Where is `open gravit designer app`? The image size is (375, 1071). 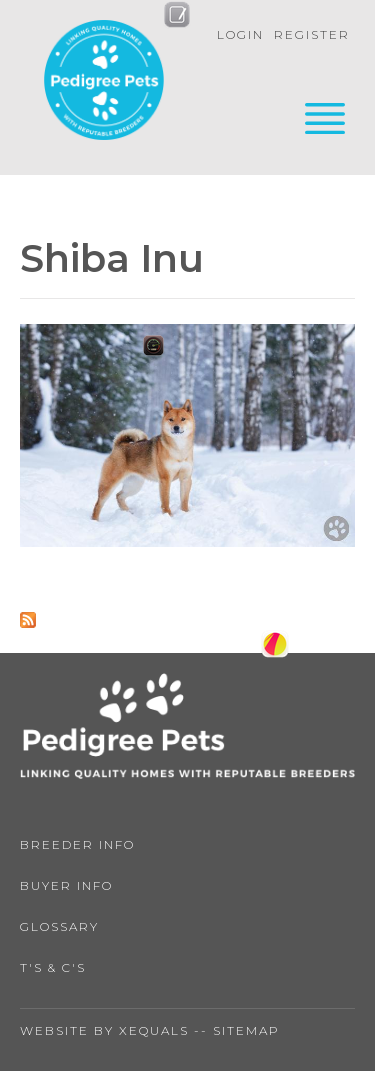
open gravit designer app is located at coordinates (275, 644).